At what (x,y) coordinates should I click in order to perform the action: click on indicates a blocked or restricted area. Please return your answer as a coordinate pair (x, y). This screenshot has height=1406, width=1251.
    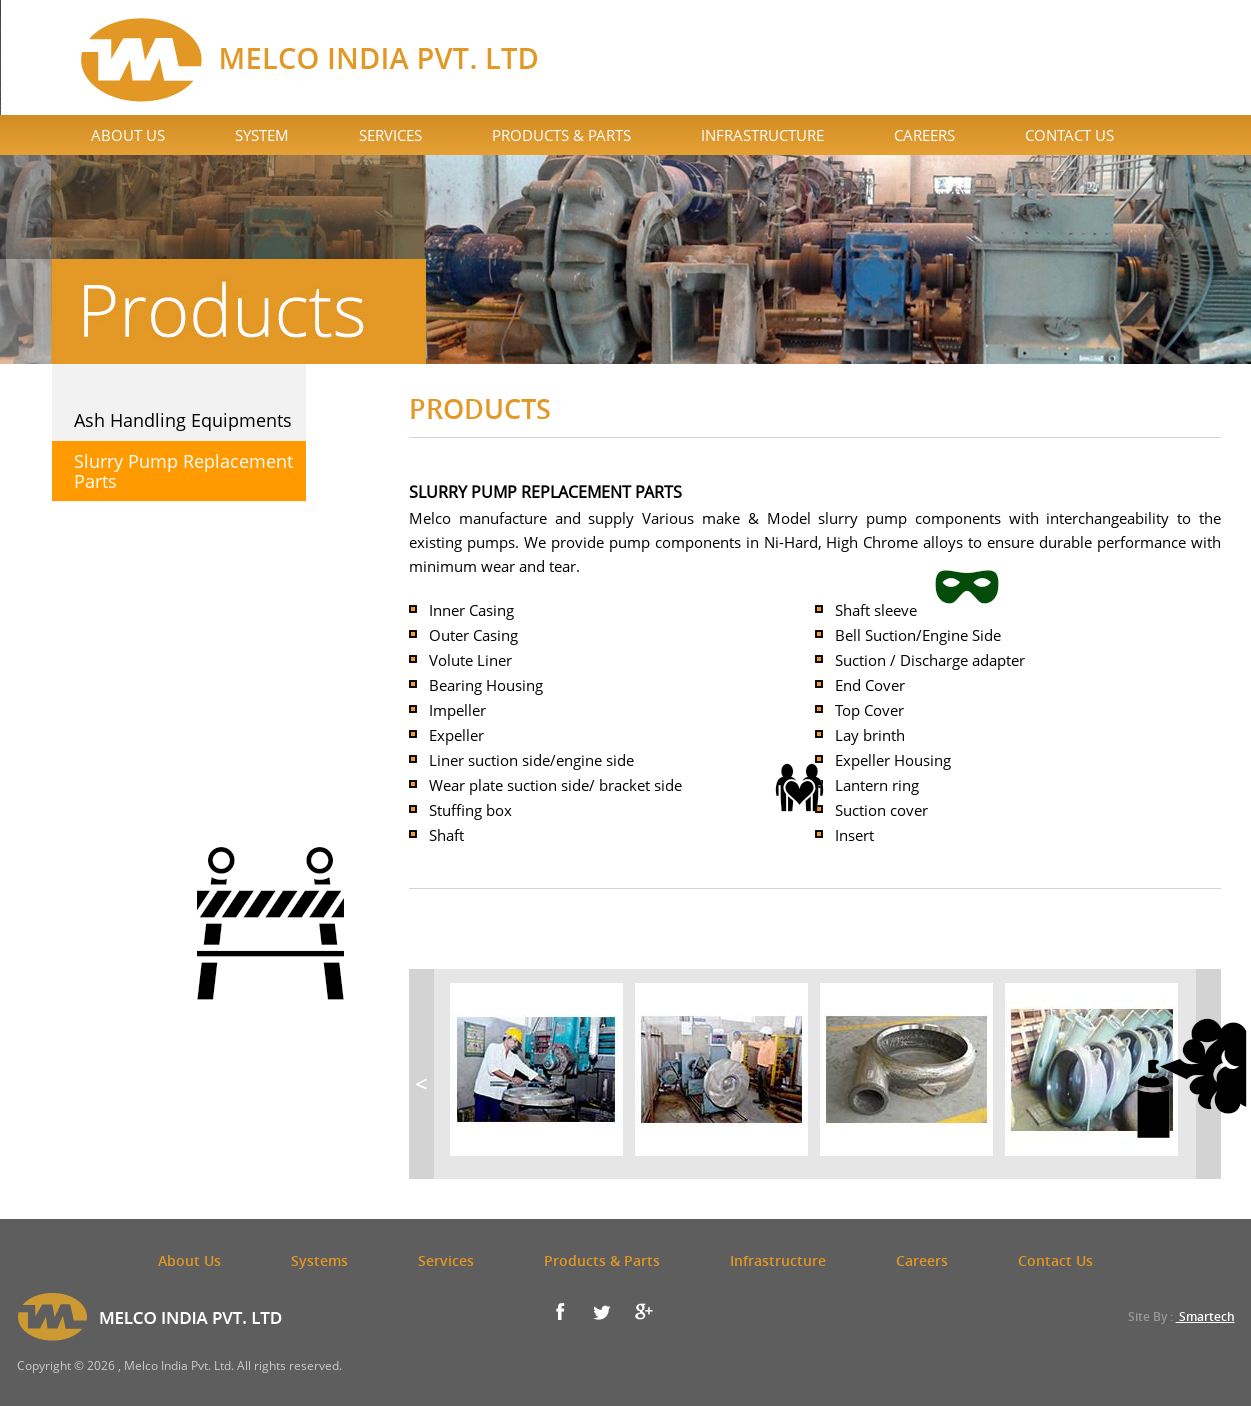
    Looking at the image, I should click on (270, 920).